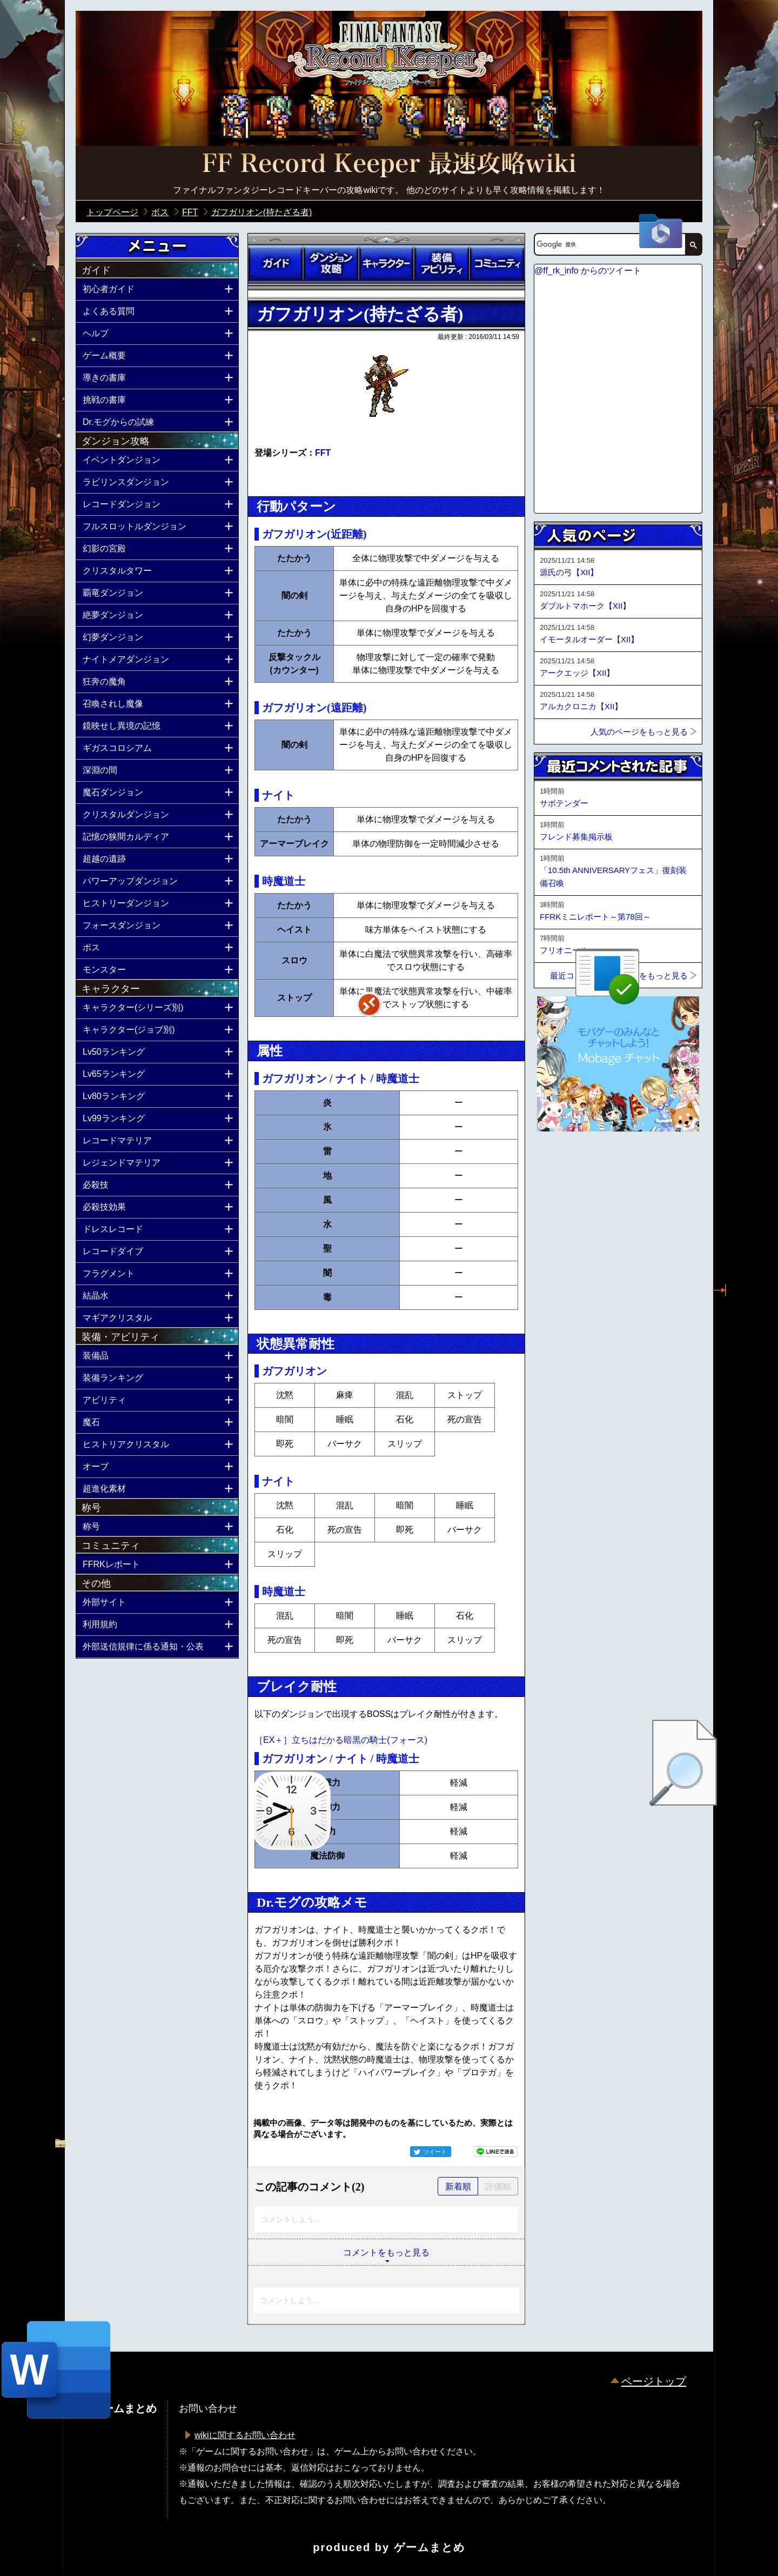 The height and width of the screenshot is (2576, 778). Describe the element at coordinates (291, 1810) in the screenshot. I see `open the clock app` at that location.